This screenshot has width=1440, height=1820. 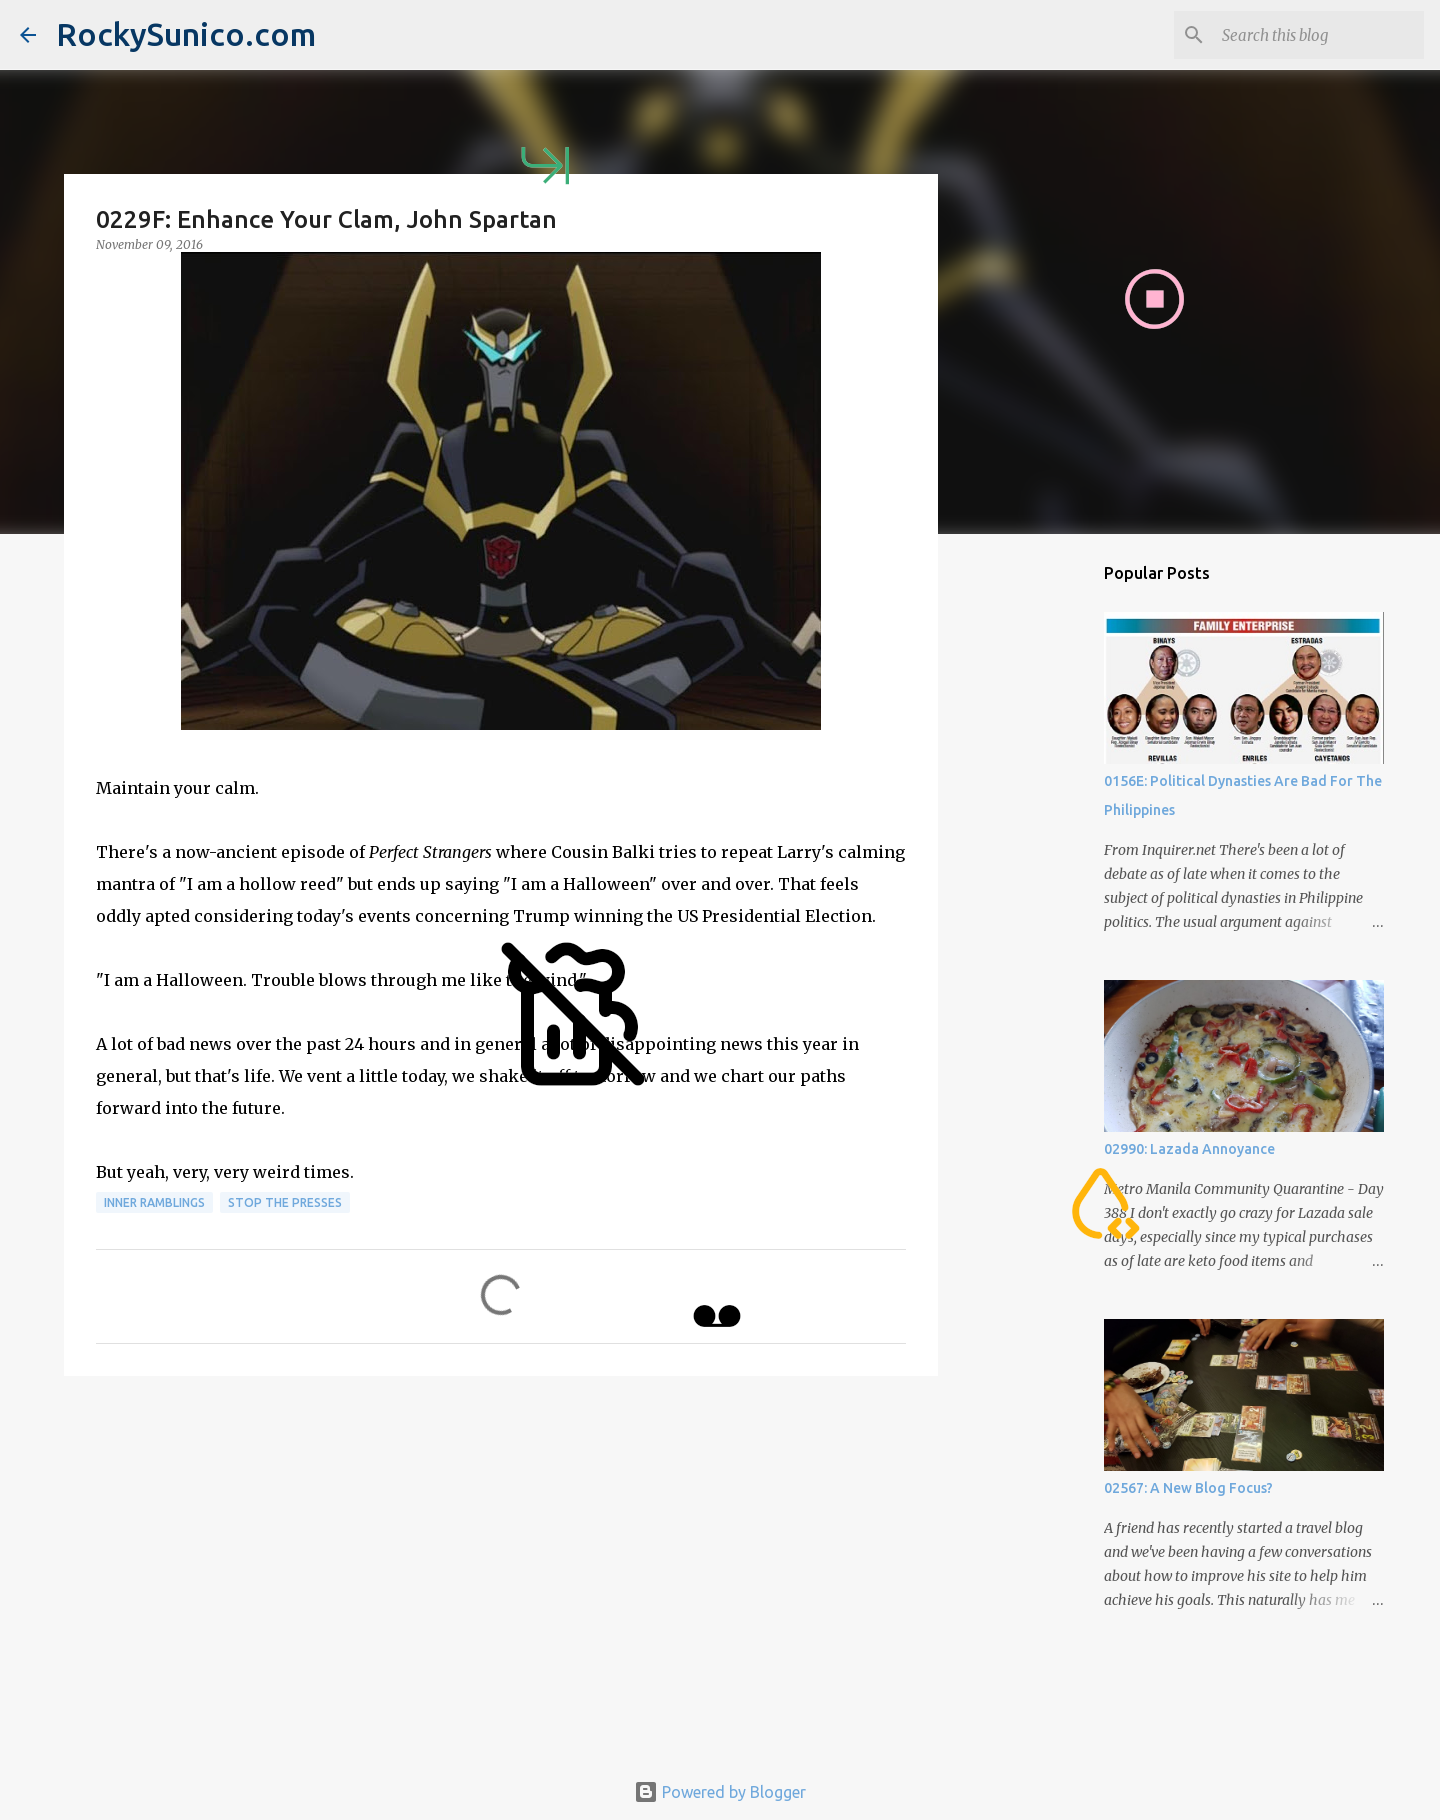 I want to click on stop a running process or task, so click(x=1155, y=299).